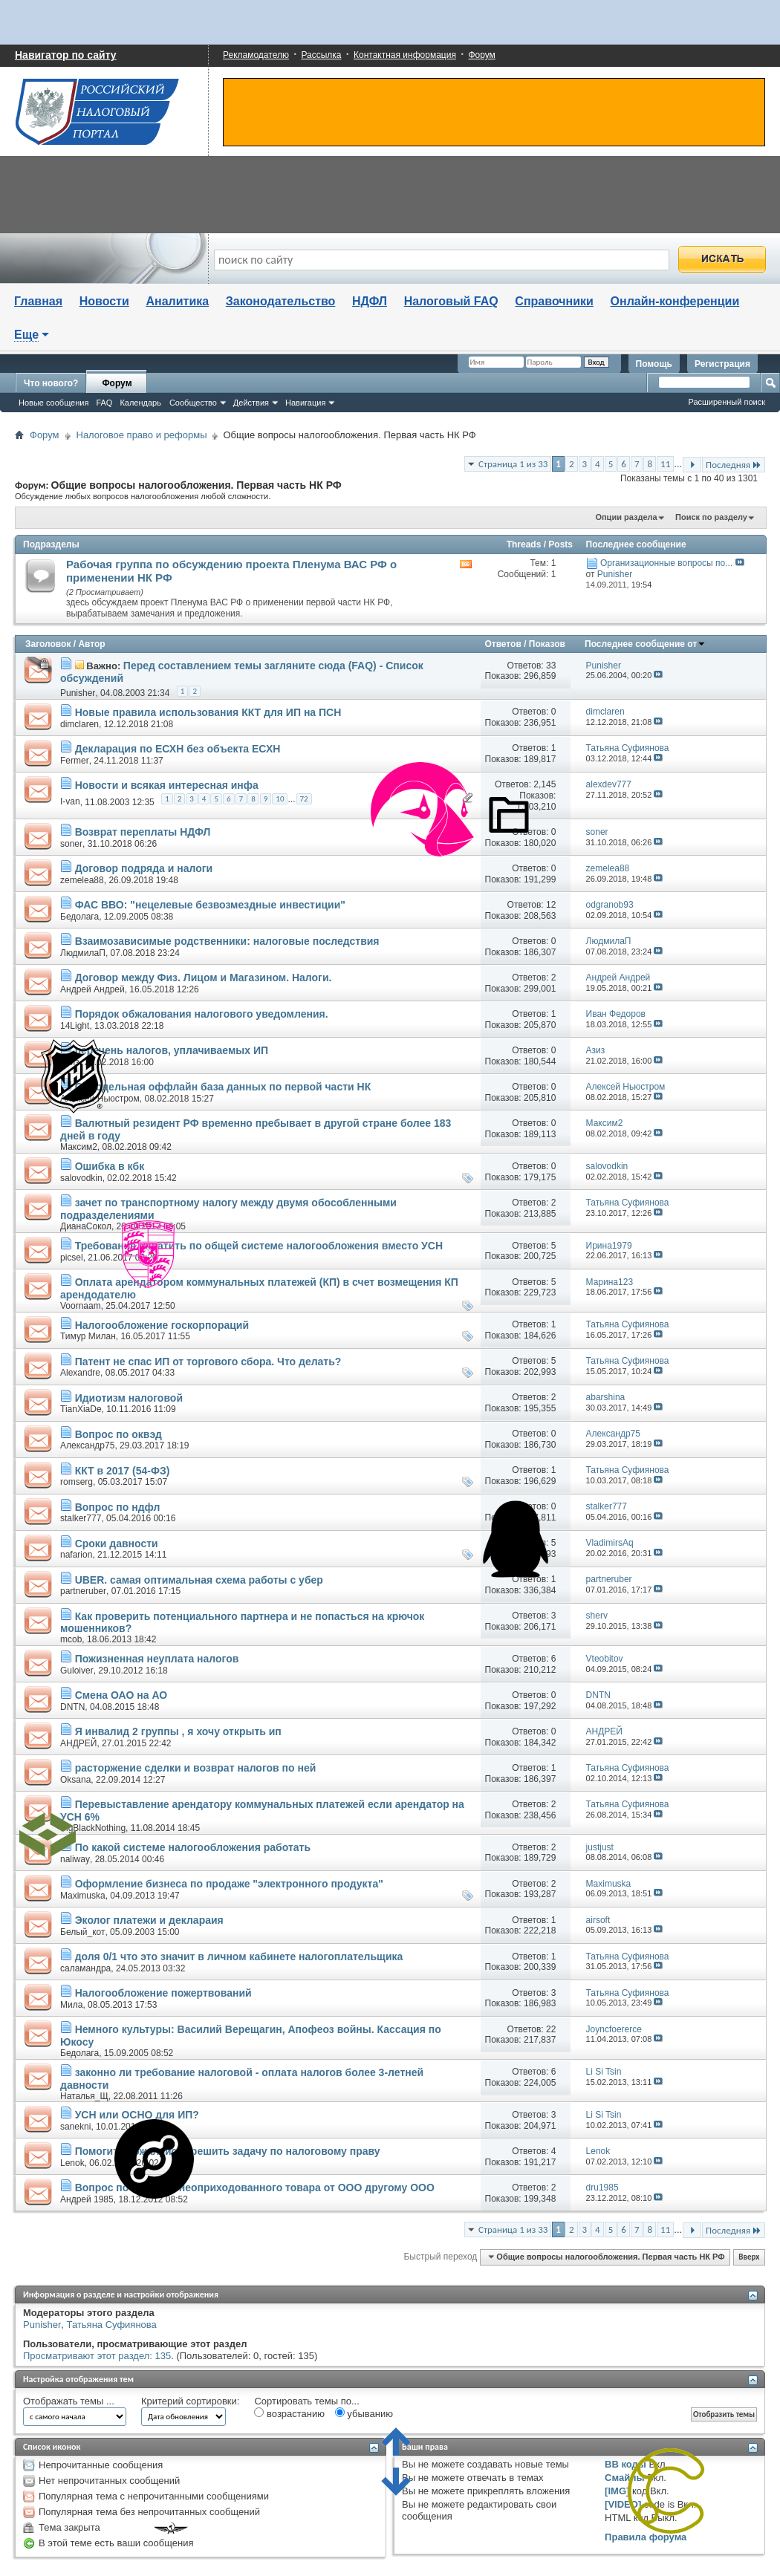  I want to click on expand content vertically, so click(396, 2462).